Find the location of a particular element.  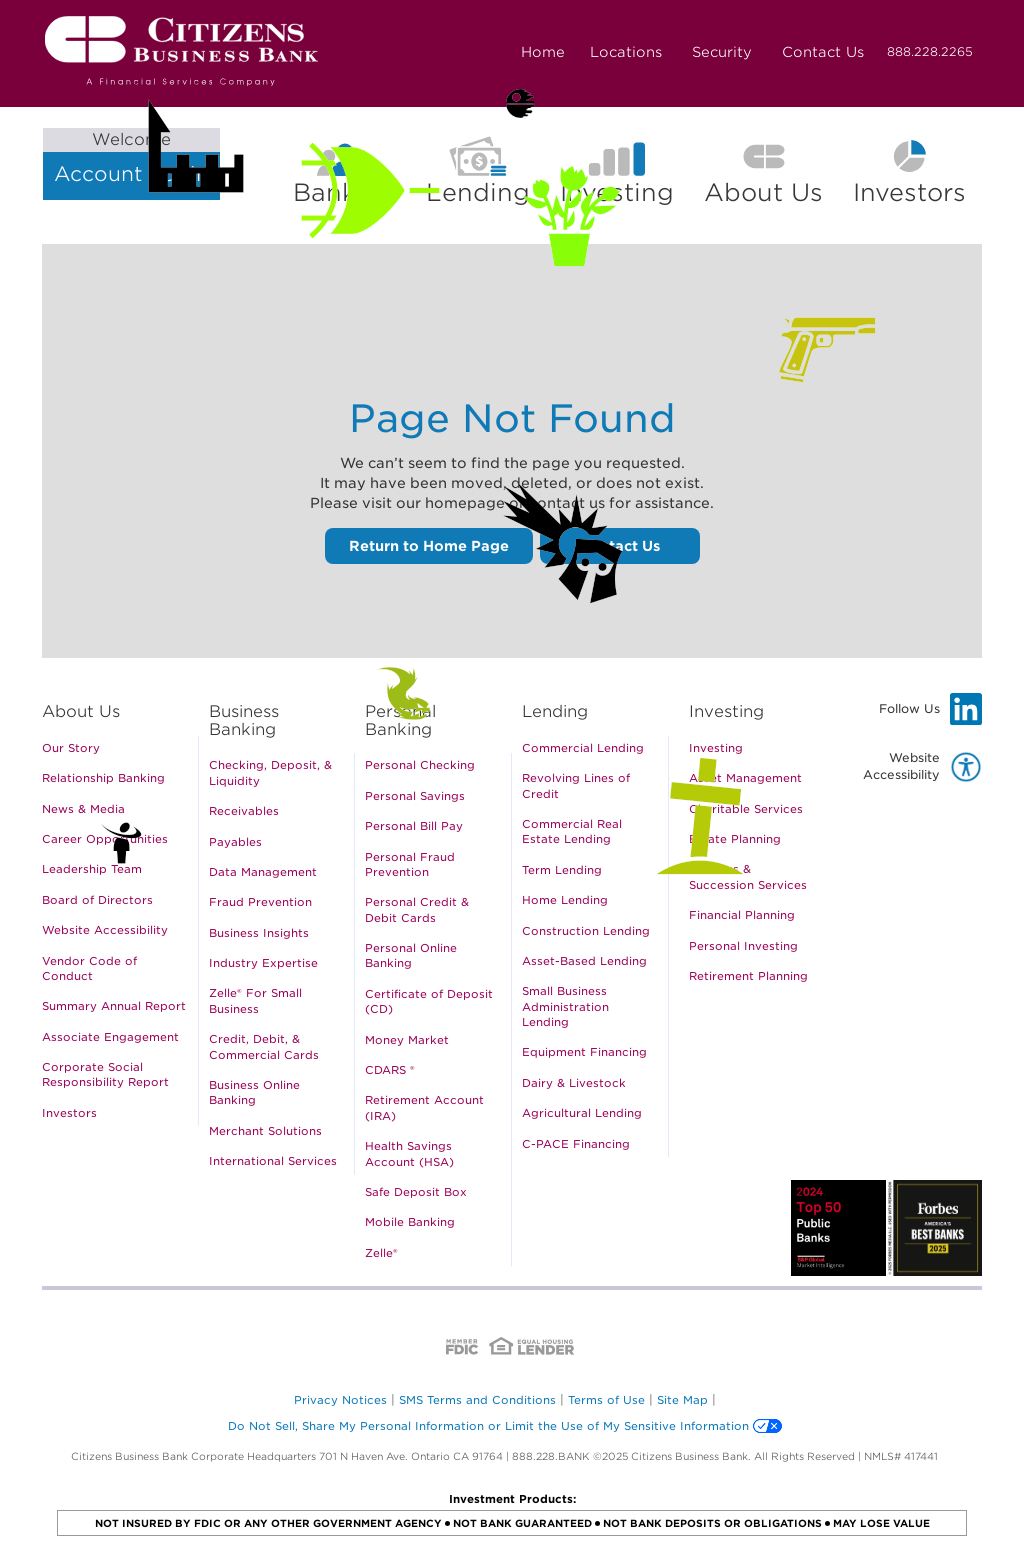

Death Star icon from Star Wars franchise is located at coordinates (520, 103).